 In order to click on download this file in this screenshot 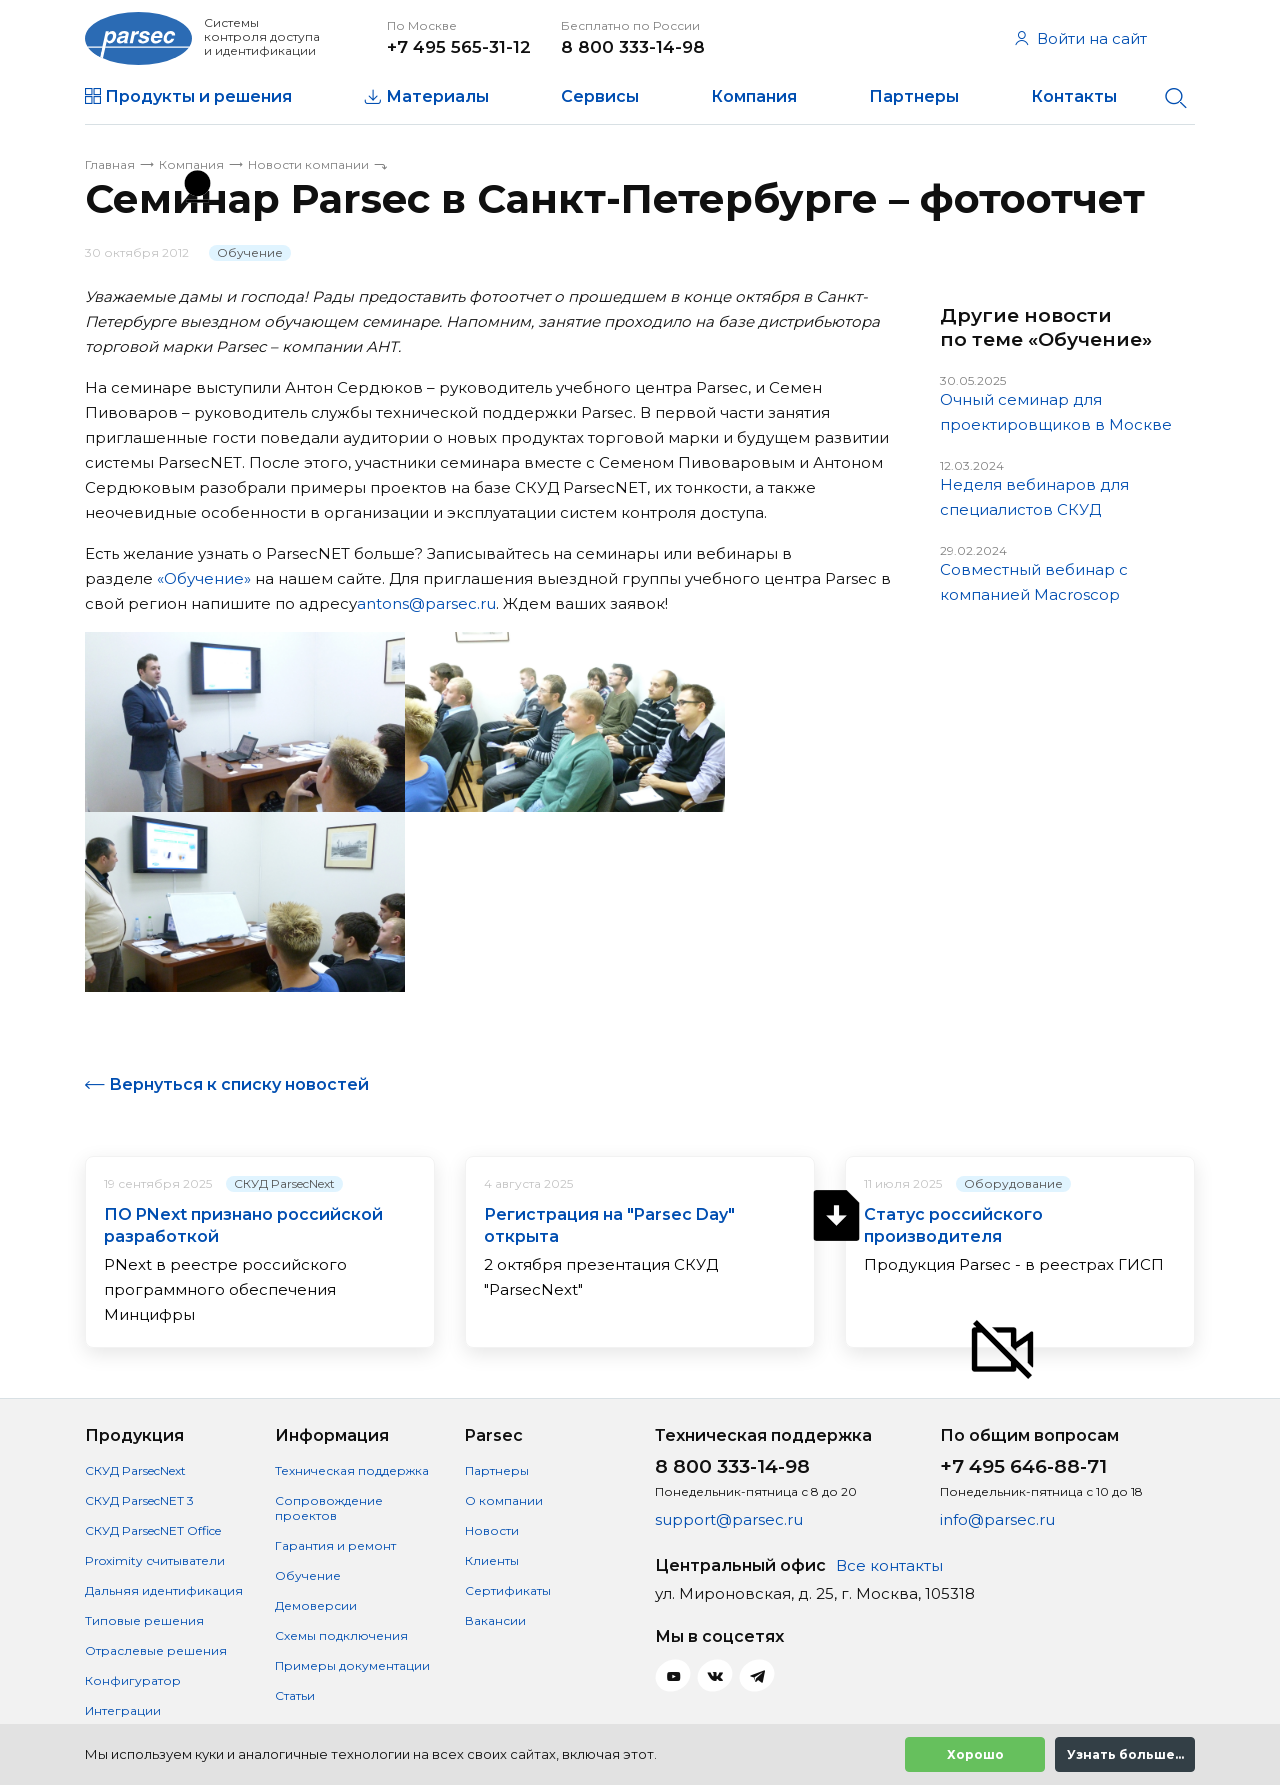, I will do `click(836, 1215)`.